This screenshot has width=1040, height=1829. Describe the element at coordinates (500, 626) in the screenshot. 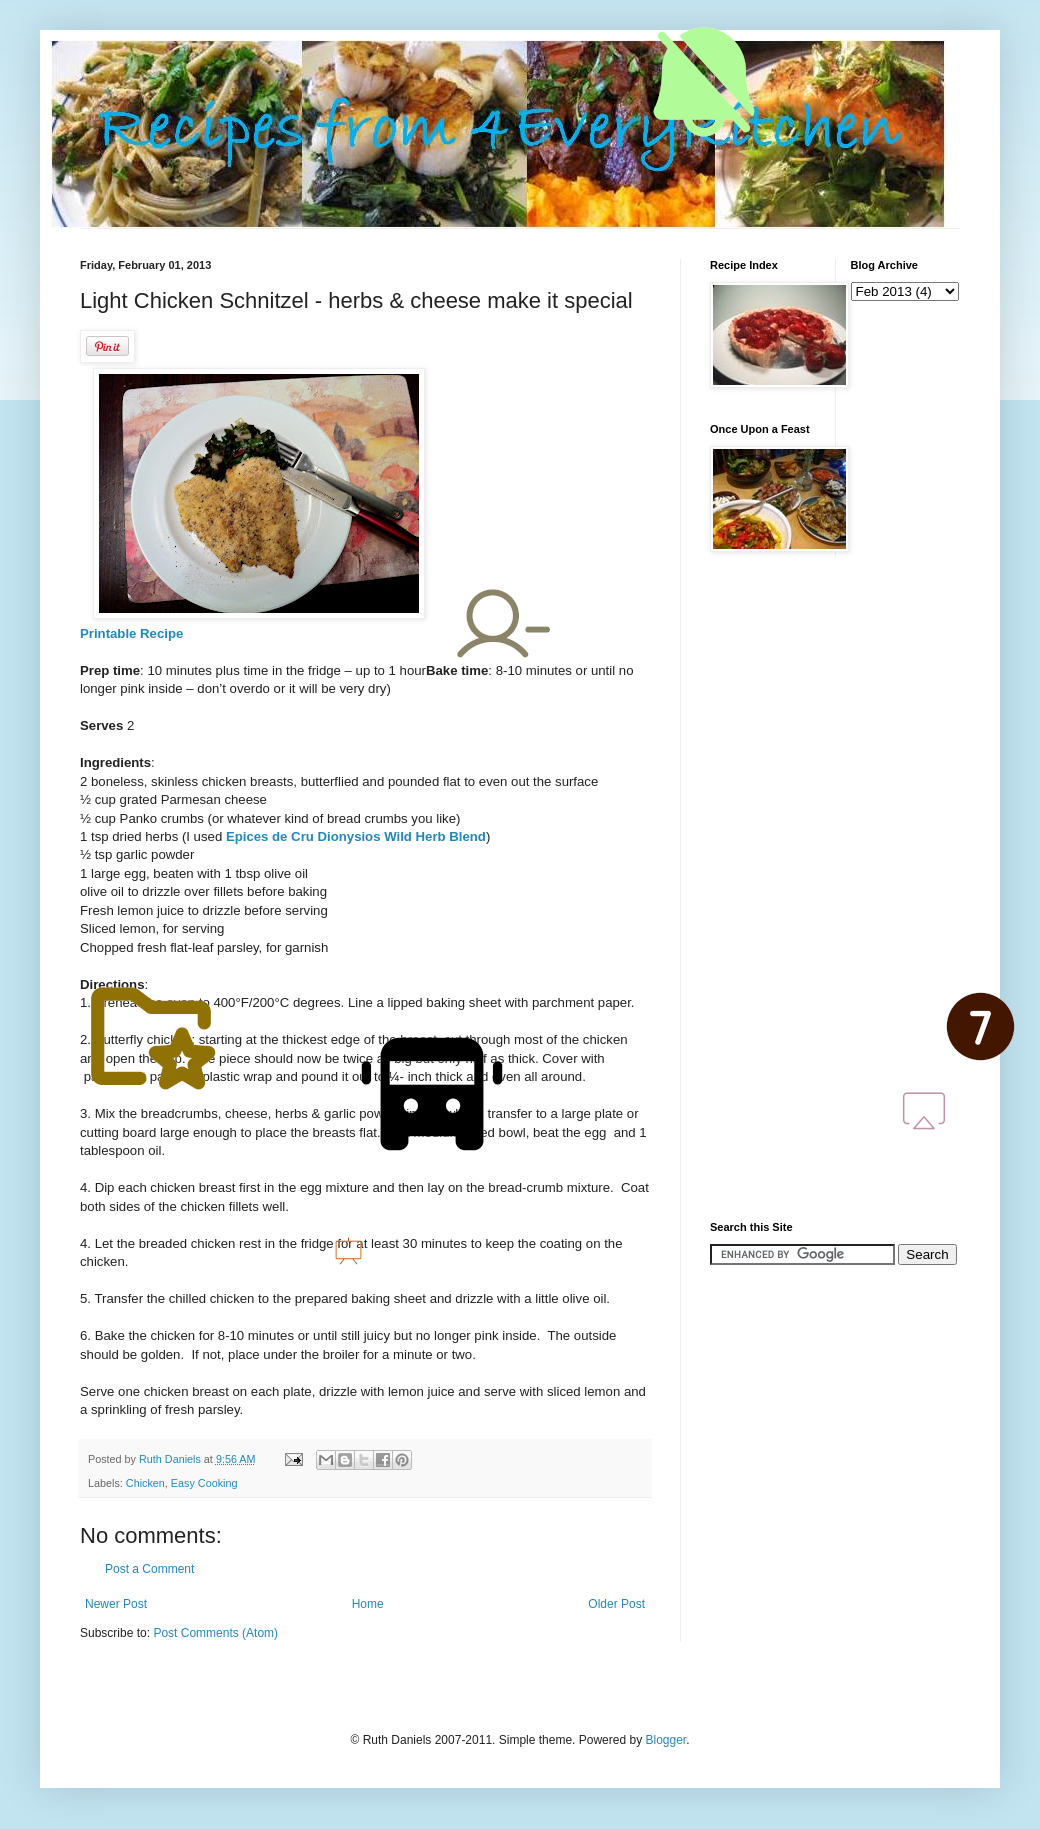

I see `remove a user or contact` at that location.